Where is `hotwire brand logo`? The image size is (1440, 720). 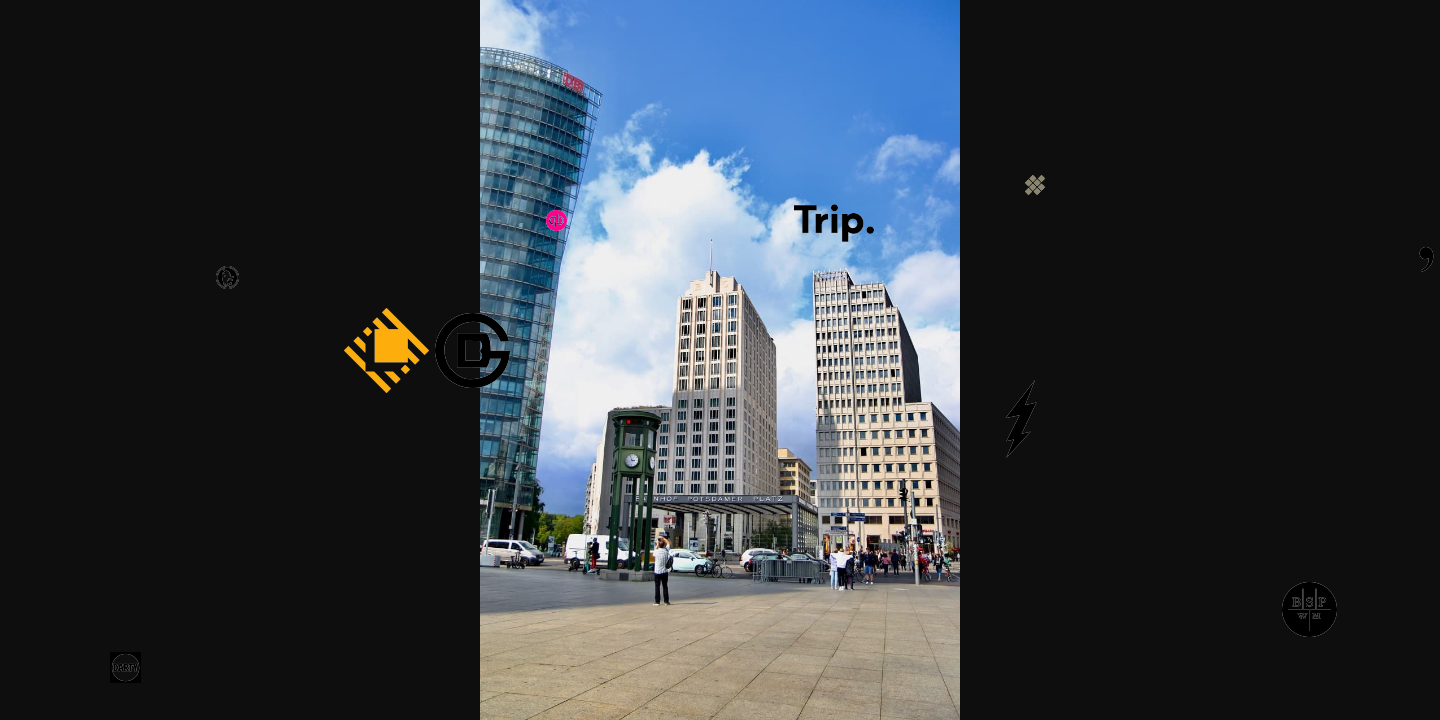 hotwire brand logo is located at coordinates (1021, 419).